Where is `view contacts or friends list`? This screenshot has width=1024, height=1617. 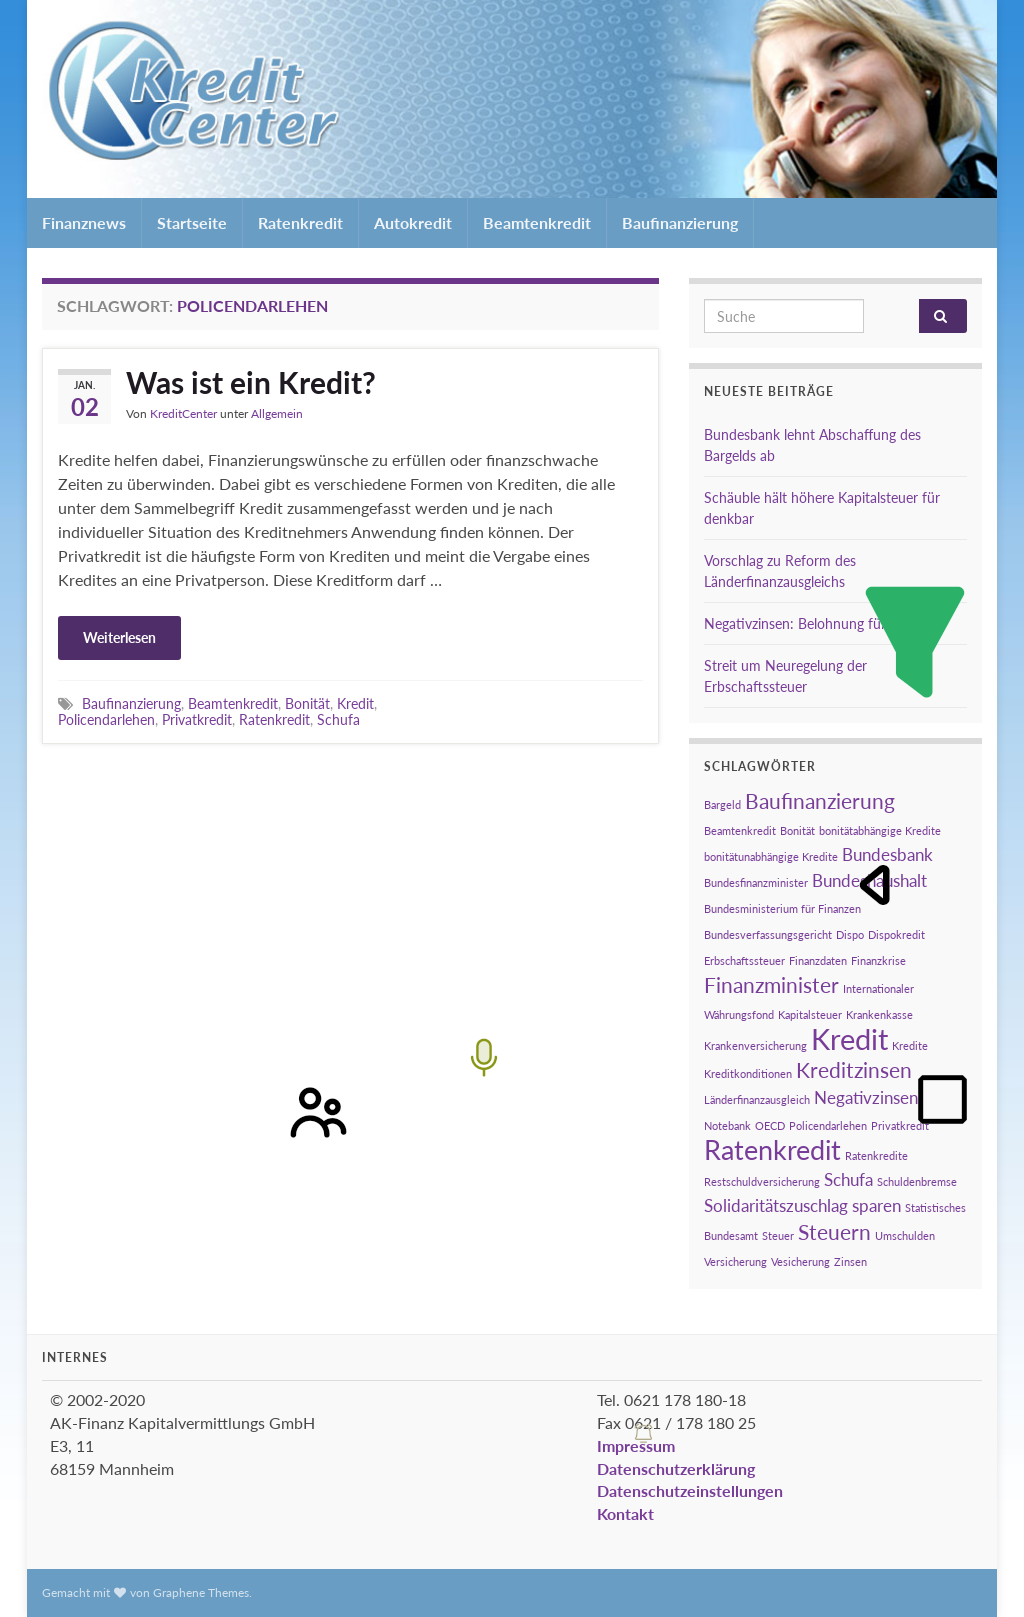
view contacts or friends list is located at coordinates (318, 1112).